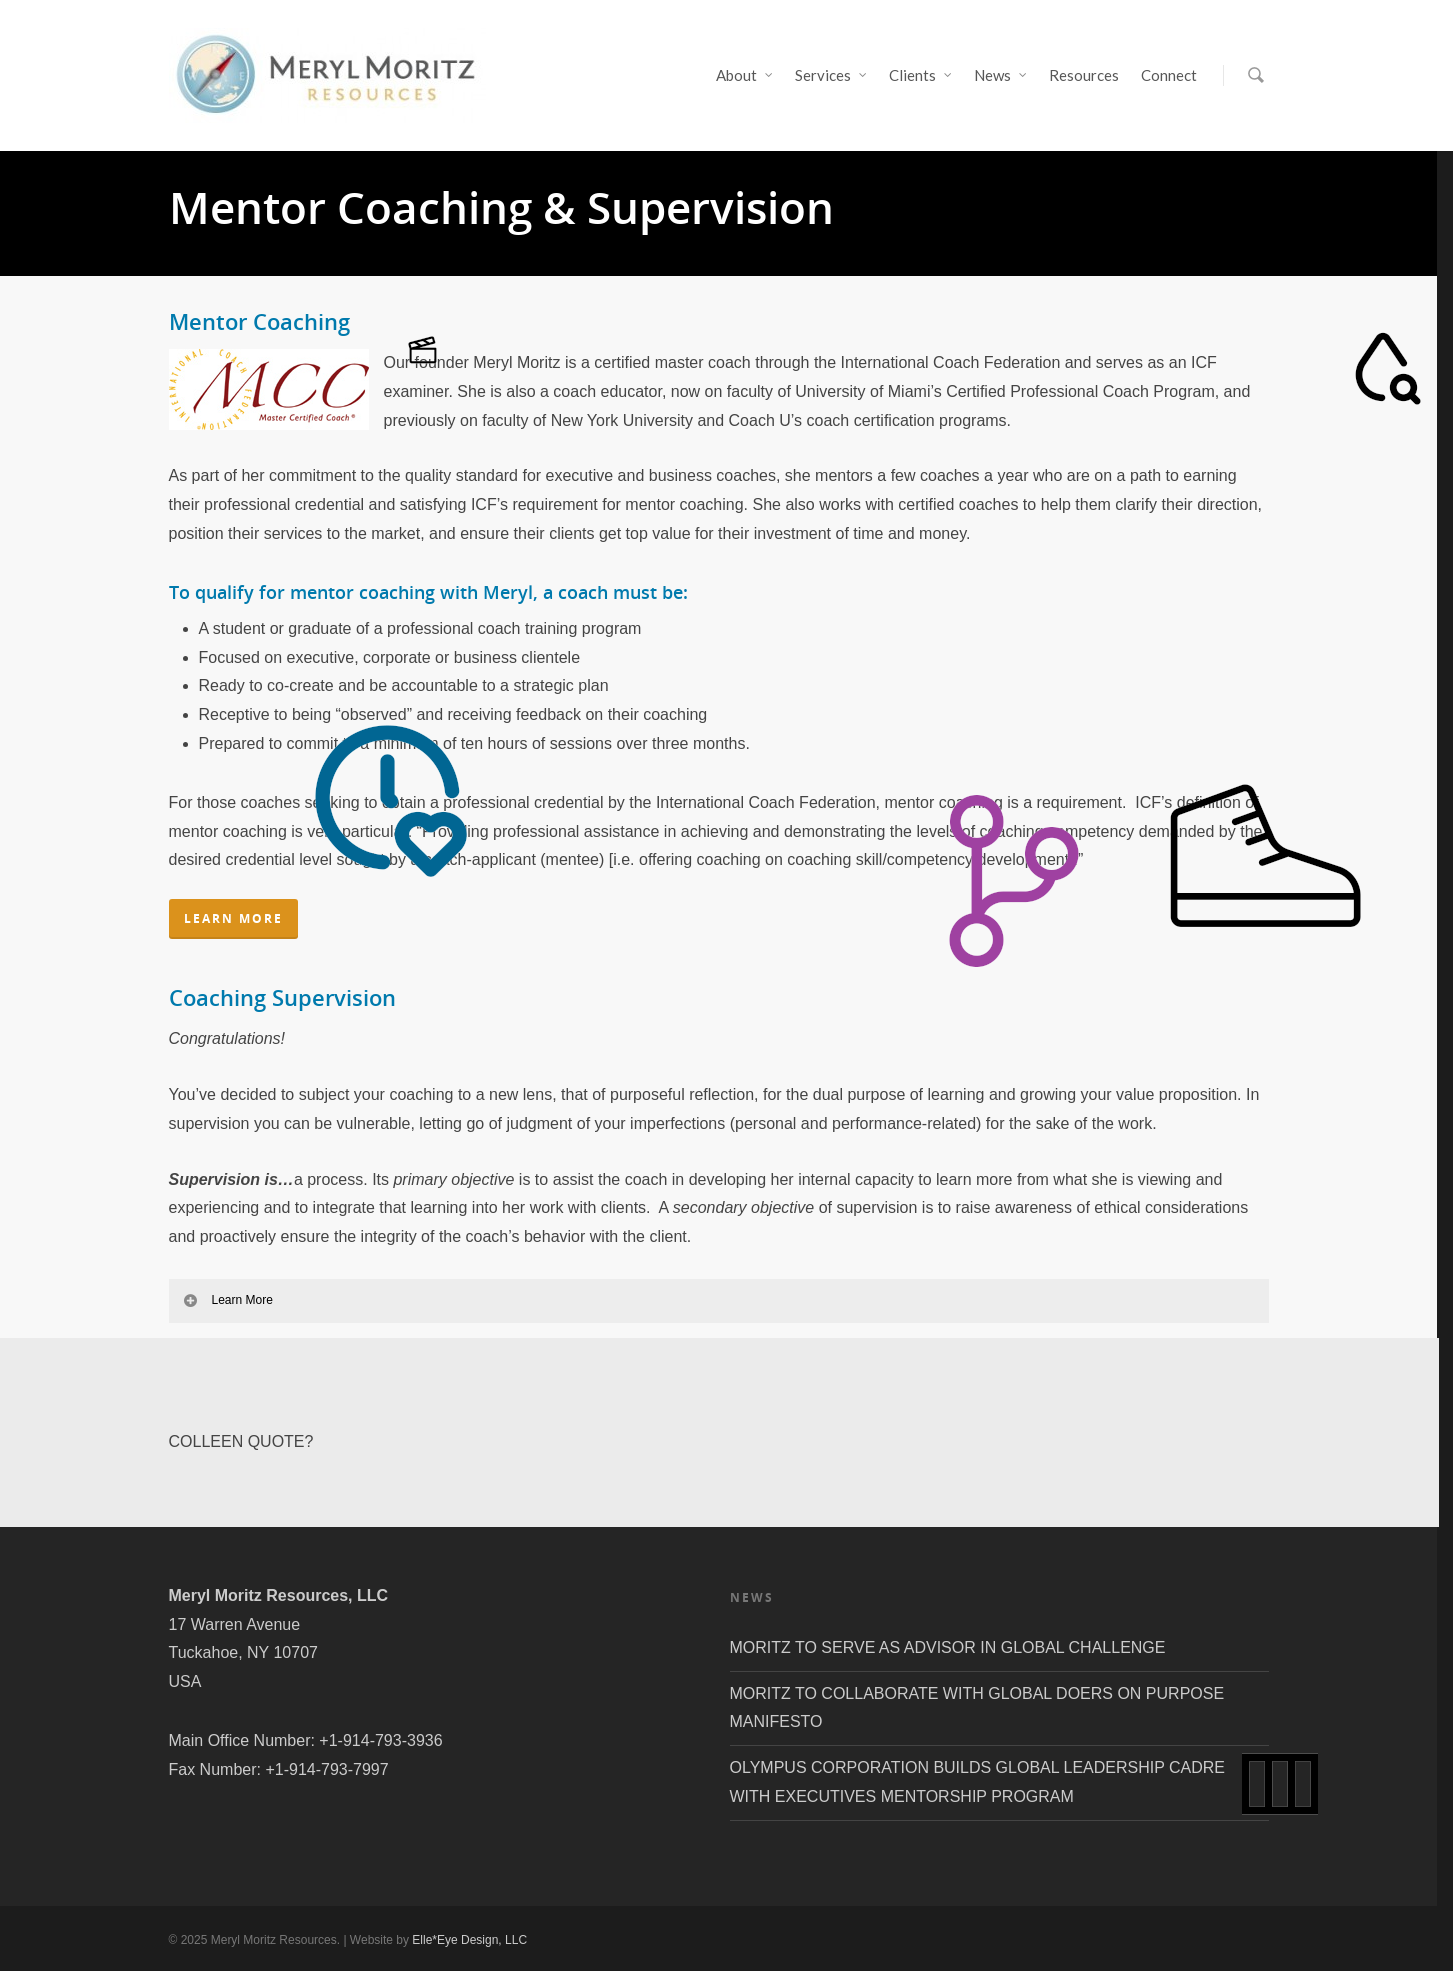 The width and height of the screenshot is (1453, 1971). What do you see at coordinates (423, 351) in the screenshot?
I see `access video or movie content` at bounding box center [423, 351].